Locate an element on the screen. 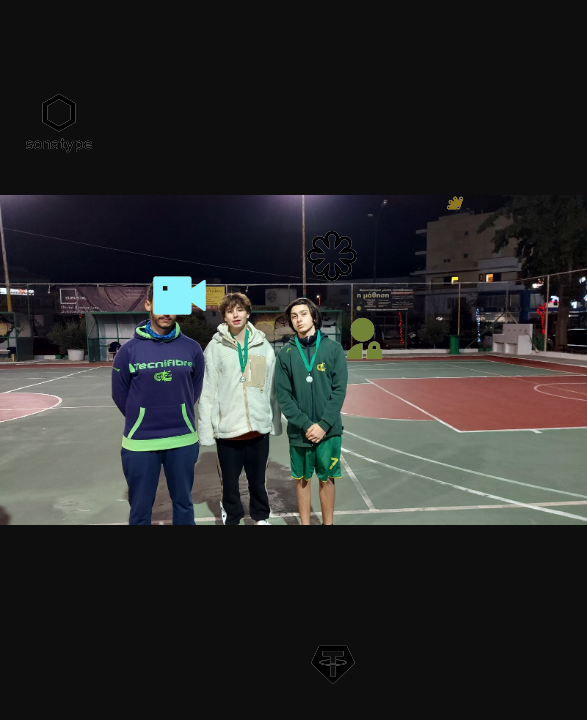 Image resolution: width=587 pixels, height=720 pixels. access admin or administrator settings is located at coordinates (362, 339).